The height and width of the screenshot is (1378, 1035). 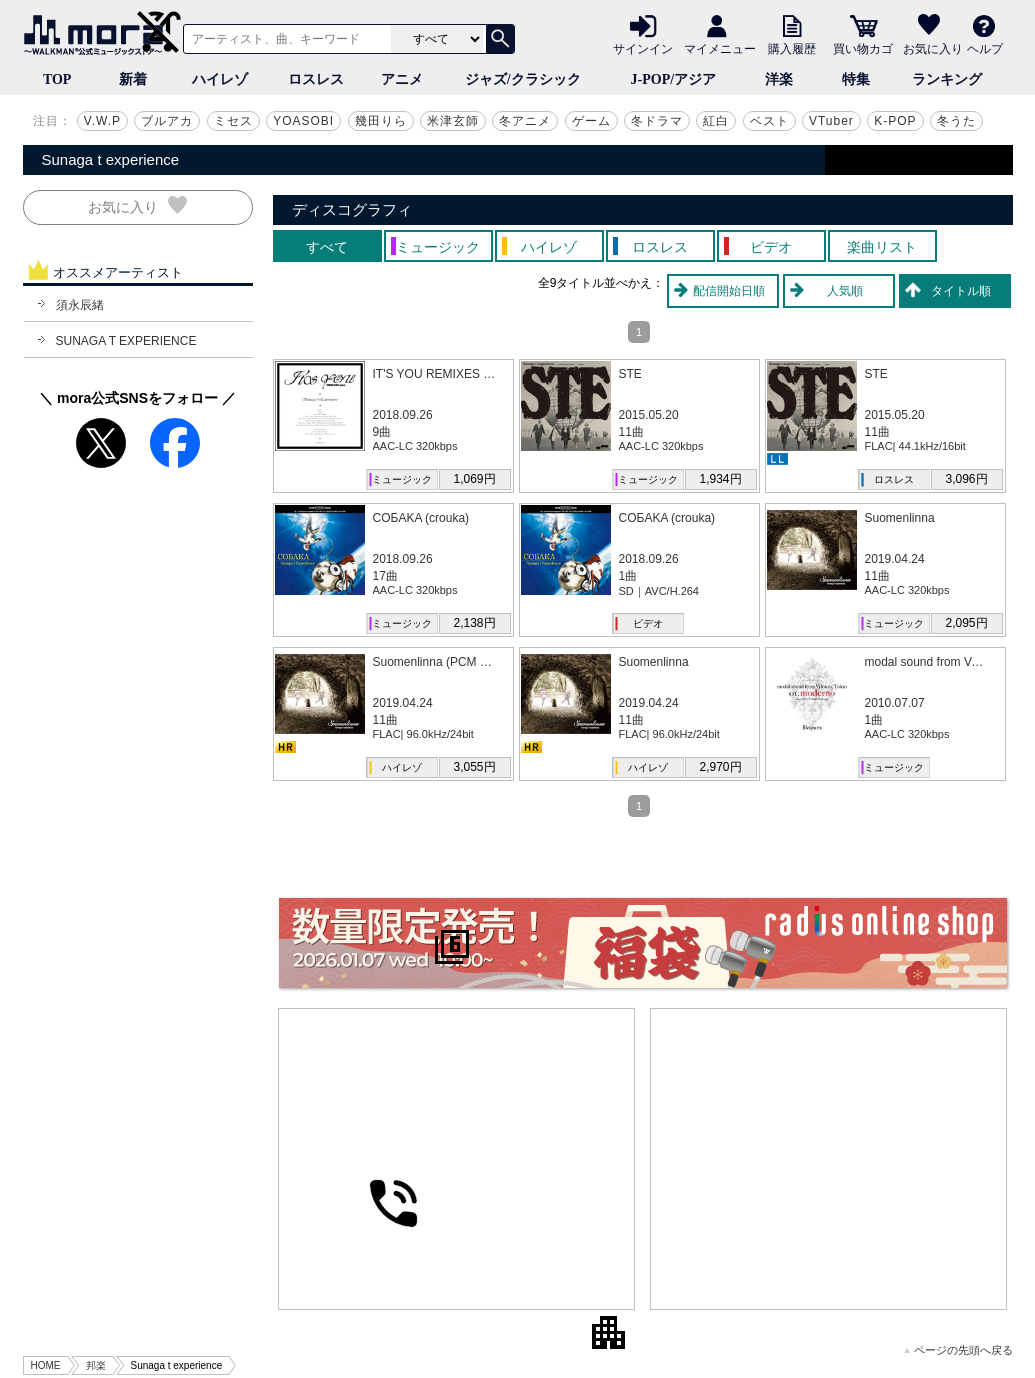 I want to click on view apartment or building listings, so click(x=608, y=1332).